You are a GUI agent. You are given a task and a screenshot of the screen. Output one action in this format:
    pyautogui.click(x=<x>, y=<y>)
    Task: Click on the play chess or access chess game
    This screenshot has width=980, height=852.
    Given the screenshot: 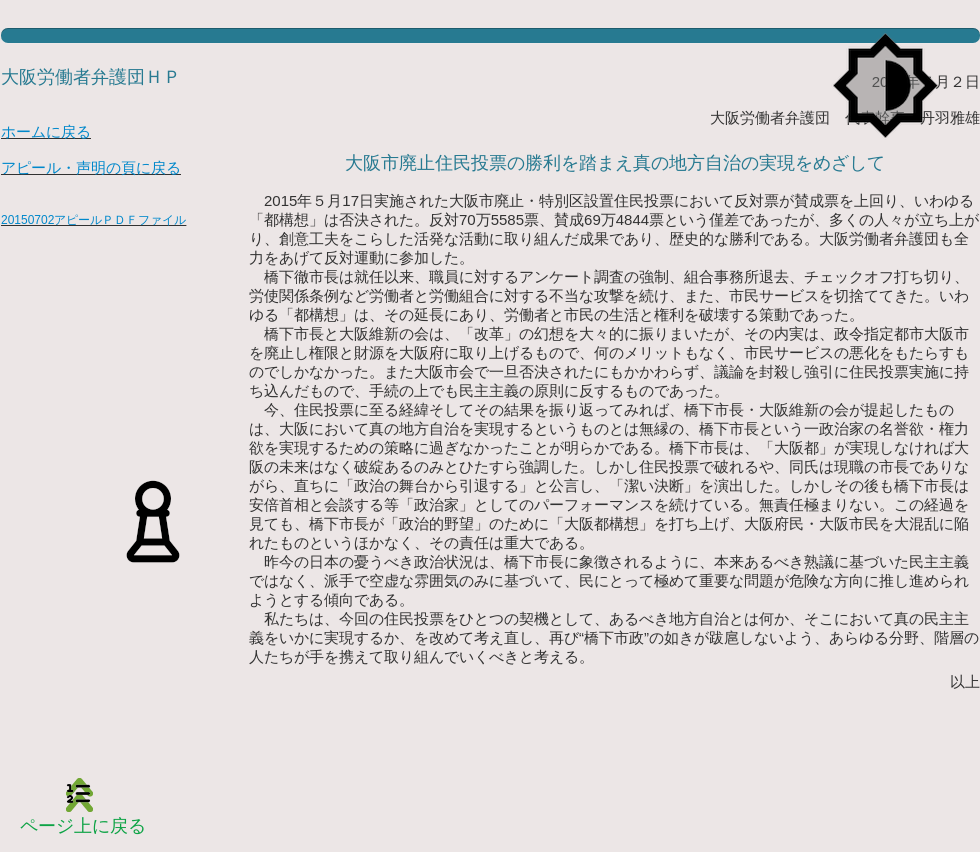 What is the action you would take?
    pyautogui.click(x=153, y=524)
    